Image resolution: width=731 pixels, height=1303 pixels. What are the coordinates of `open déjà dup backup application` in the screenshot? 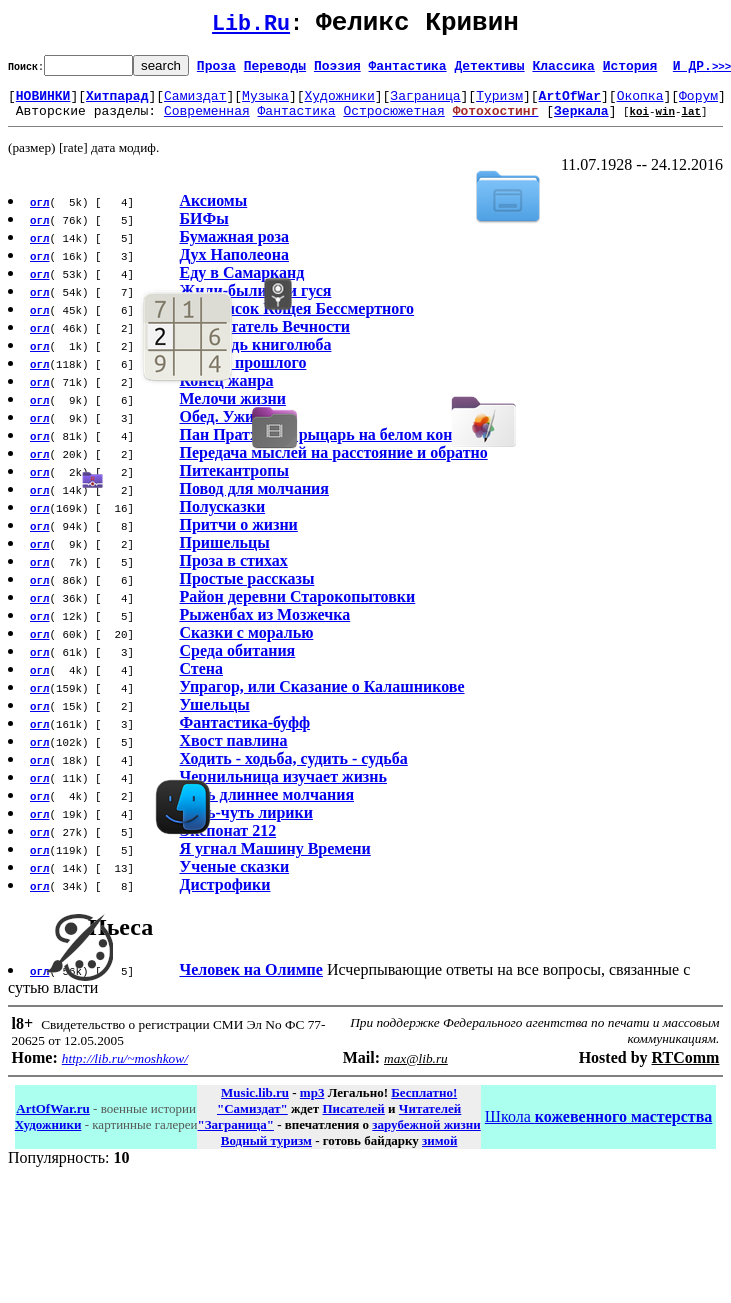 It's located at (278, 294).